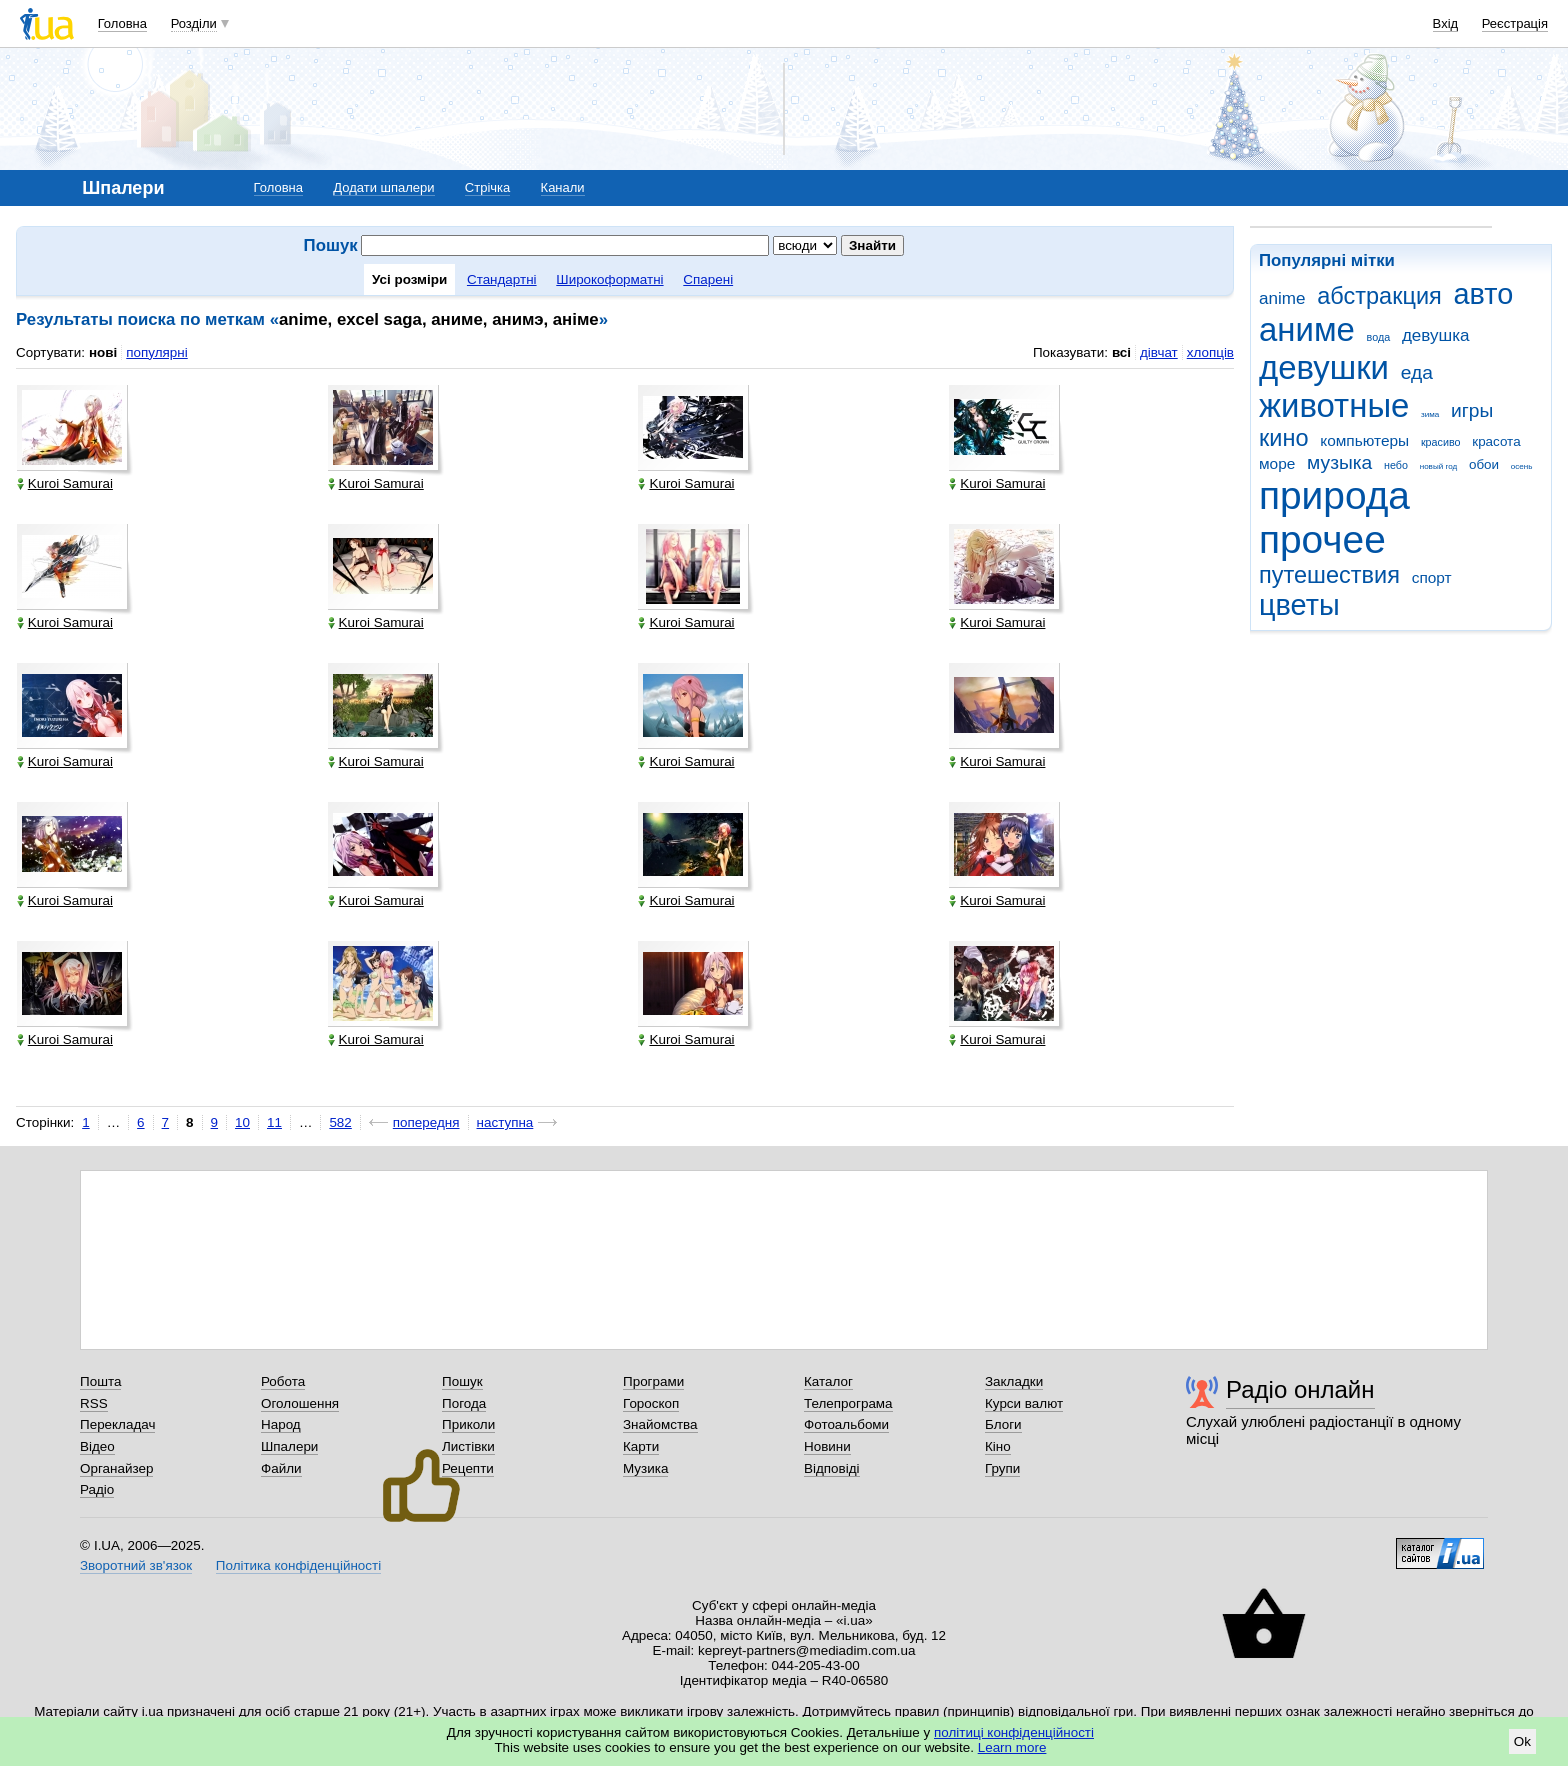 Image resolution: width=1568 pixels, height=1766 pixels. I want to click on view your shopping basket, so click(1264, 1625).